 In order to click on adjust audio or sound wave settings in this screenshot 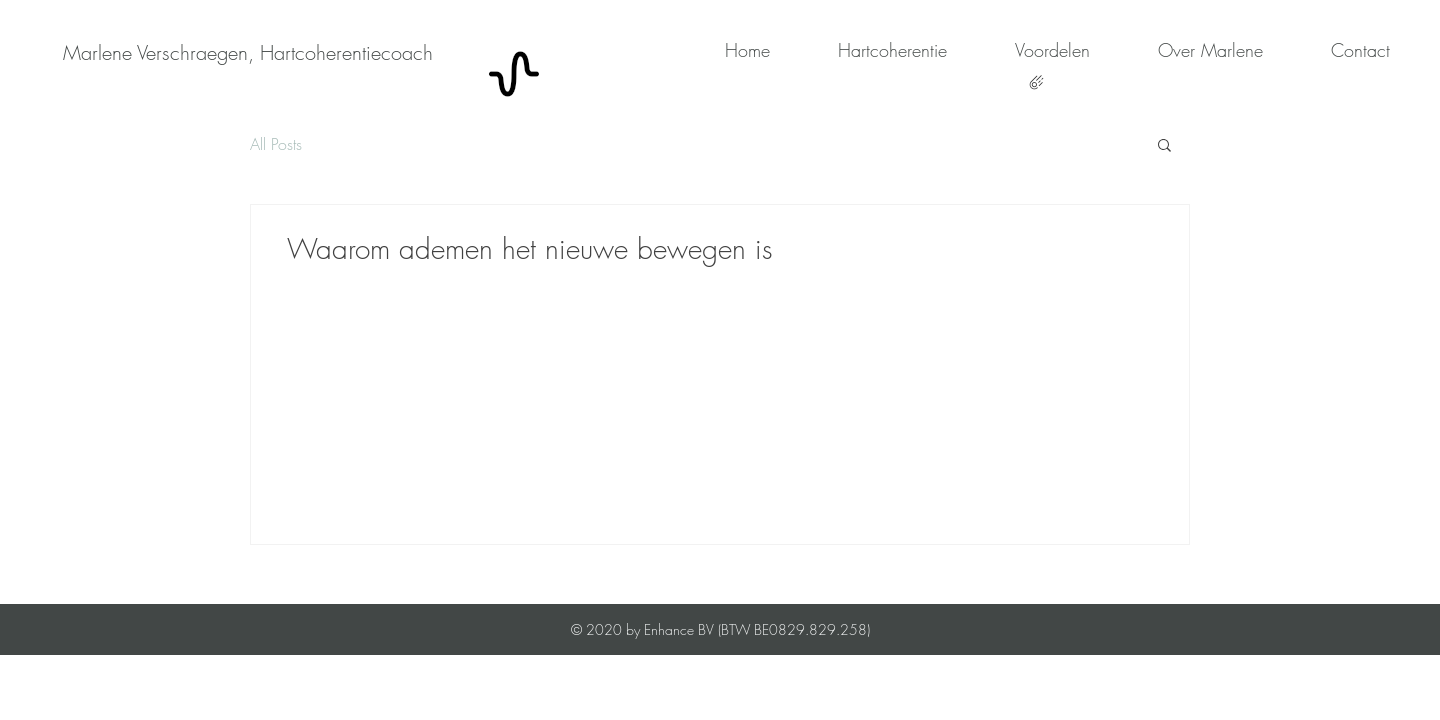, I will do `click(514, 74)`.